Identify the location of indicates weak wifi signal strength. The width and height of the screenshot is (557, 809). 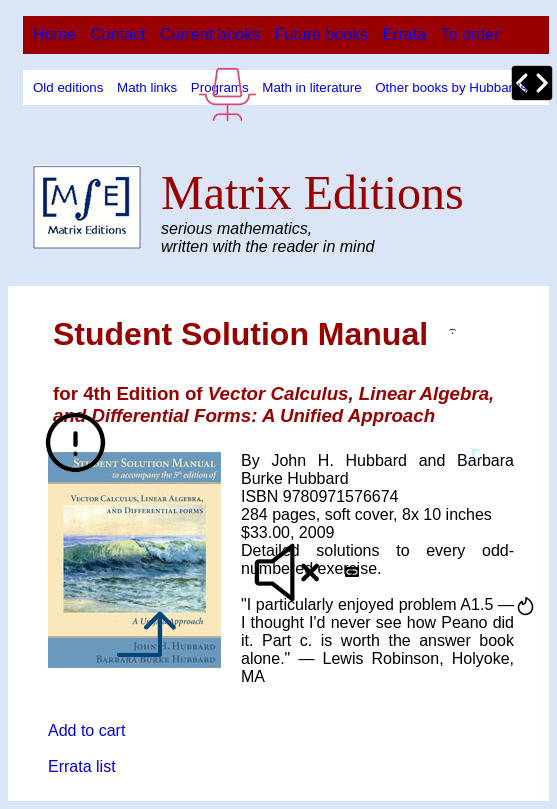
(452, 327).